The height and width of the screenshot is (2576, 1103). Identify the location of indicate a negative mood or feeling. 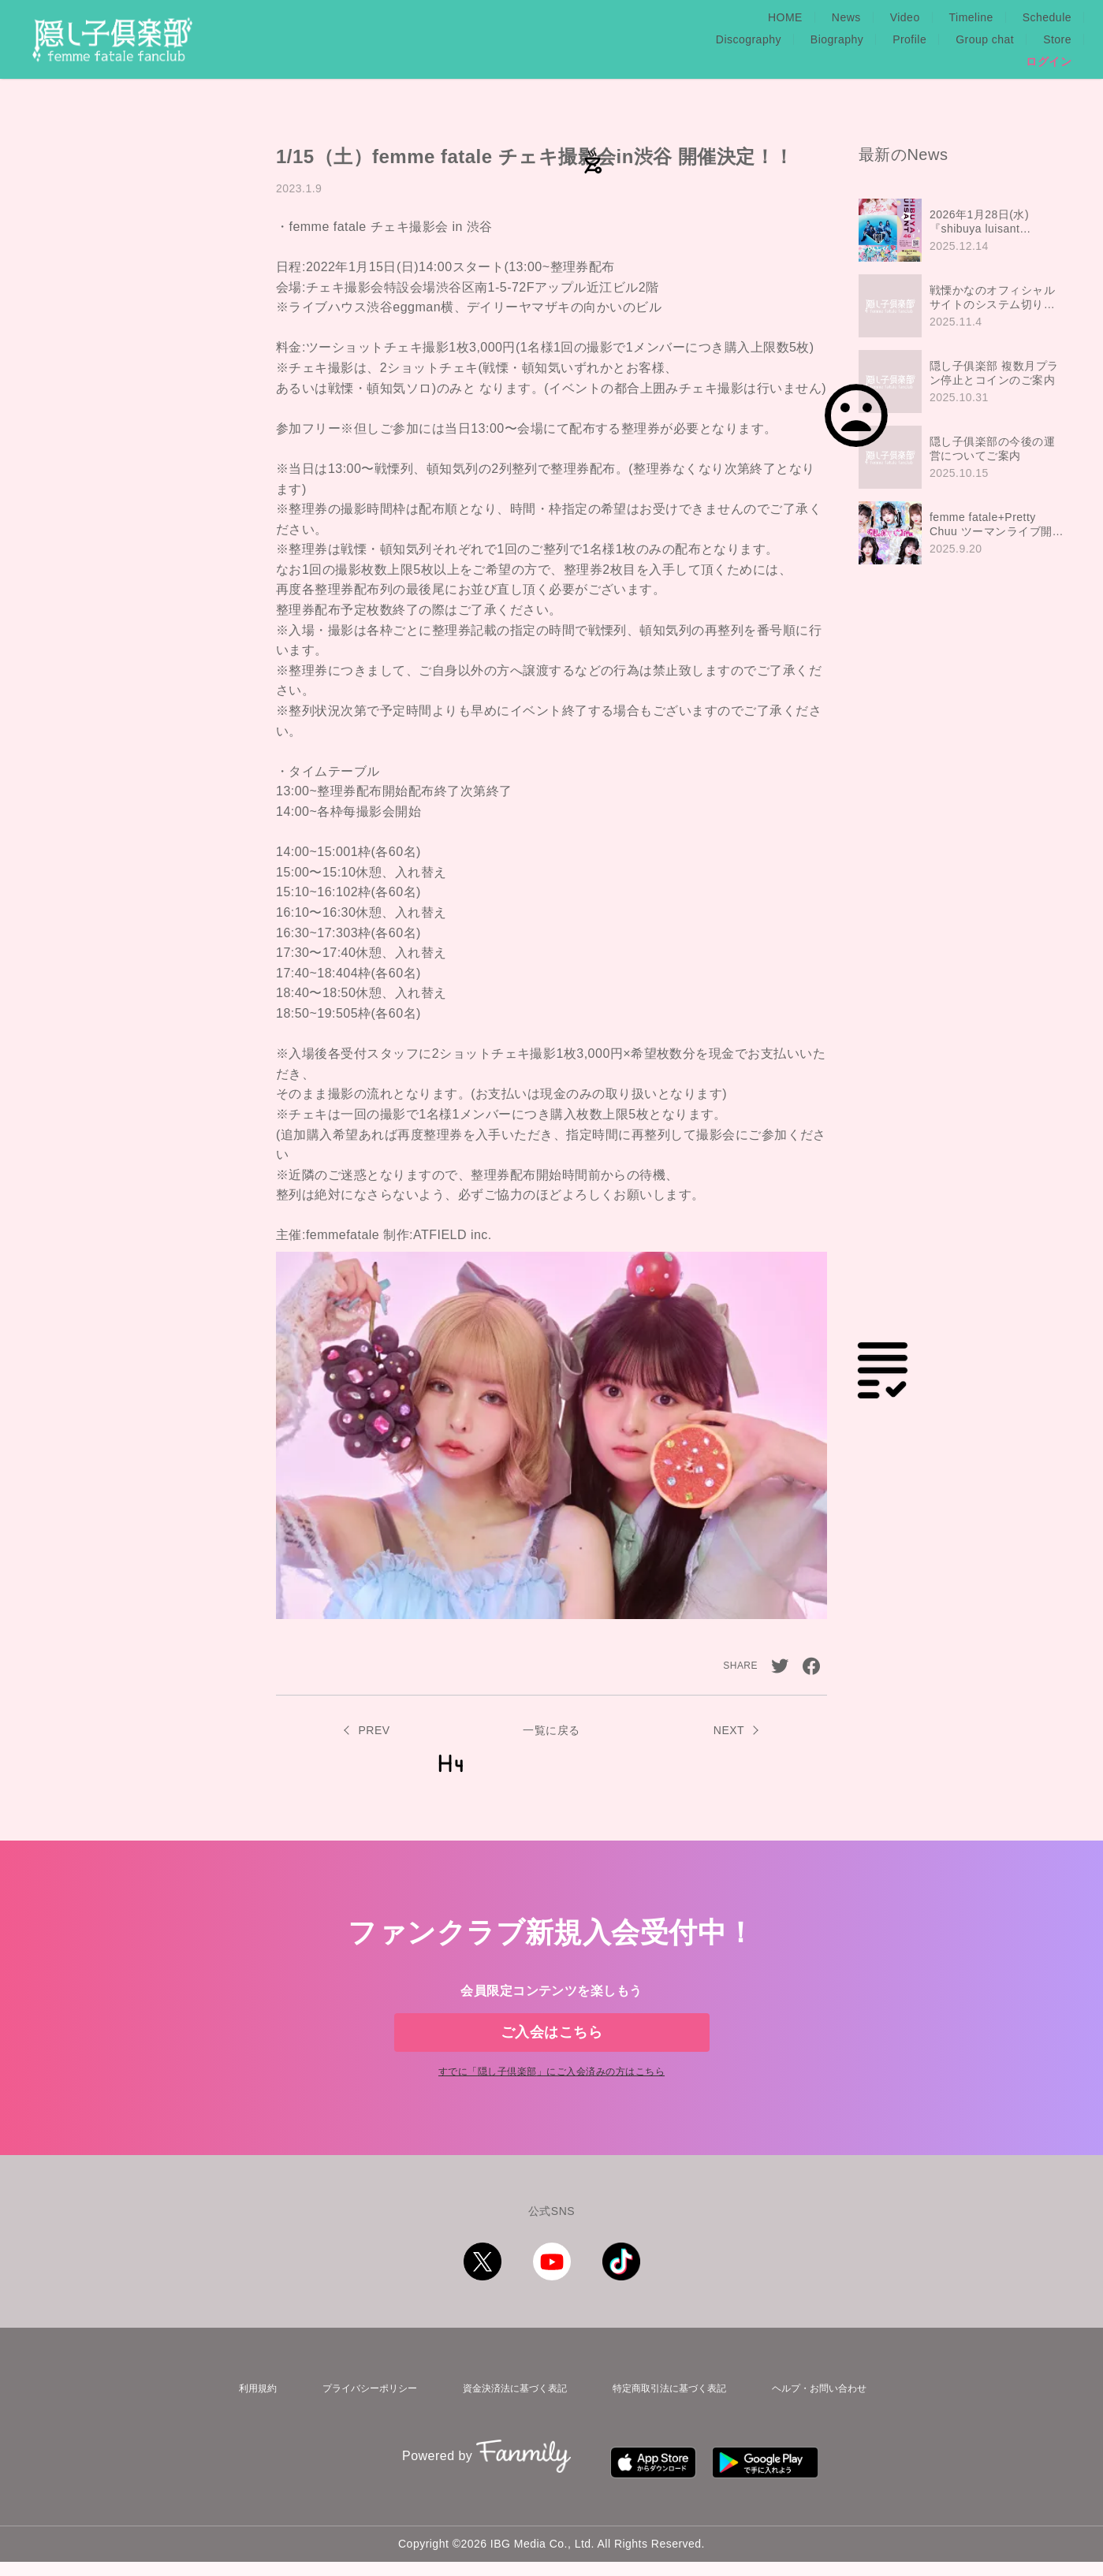
(856, 415).